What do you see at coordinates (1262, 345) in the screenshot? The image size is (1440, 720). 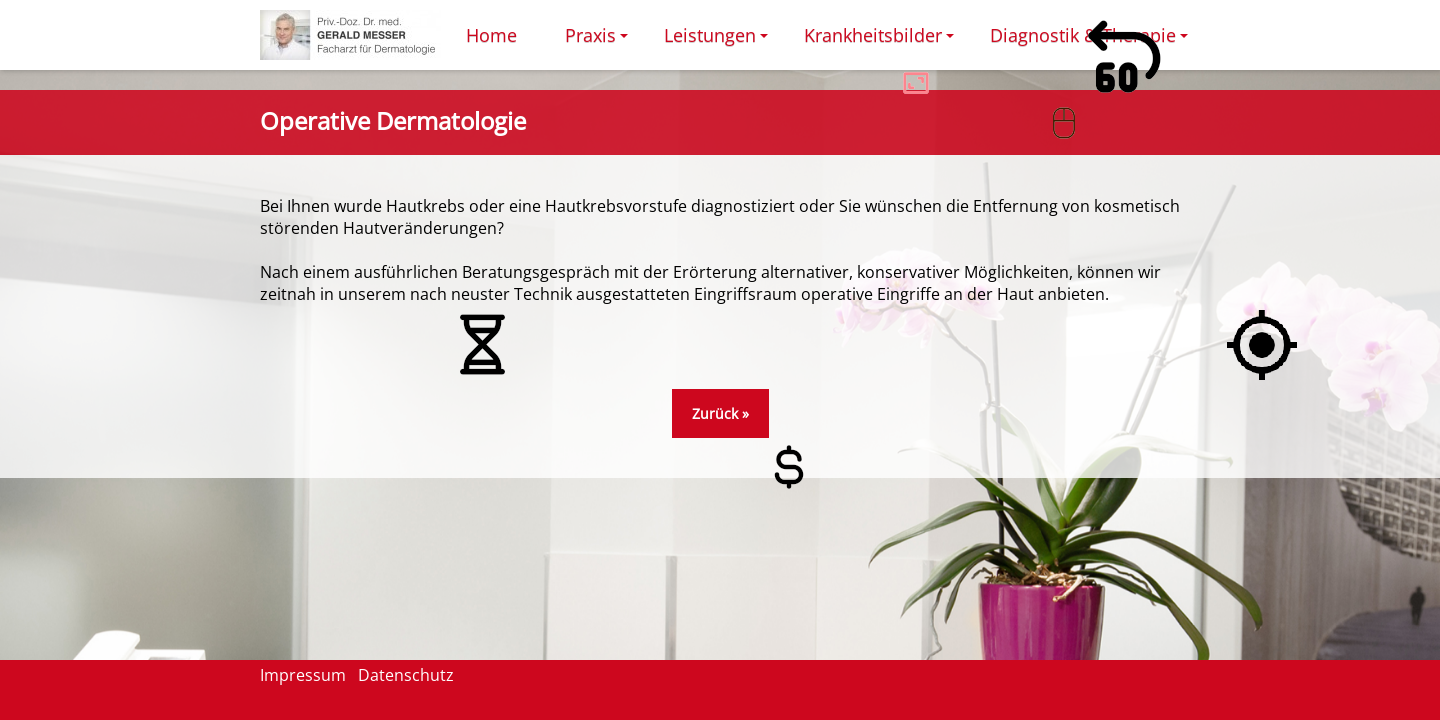 I see `indicates GPS location is locked and active` at bounding box center [1262, 345].